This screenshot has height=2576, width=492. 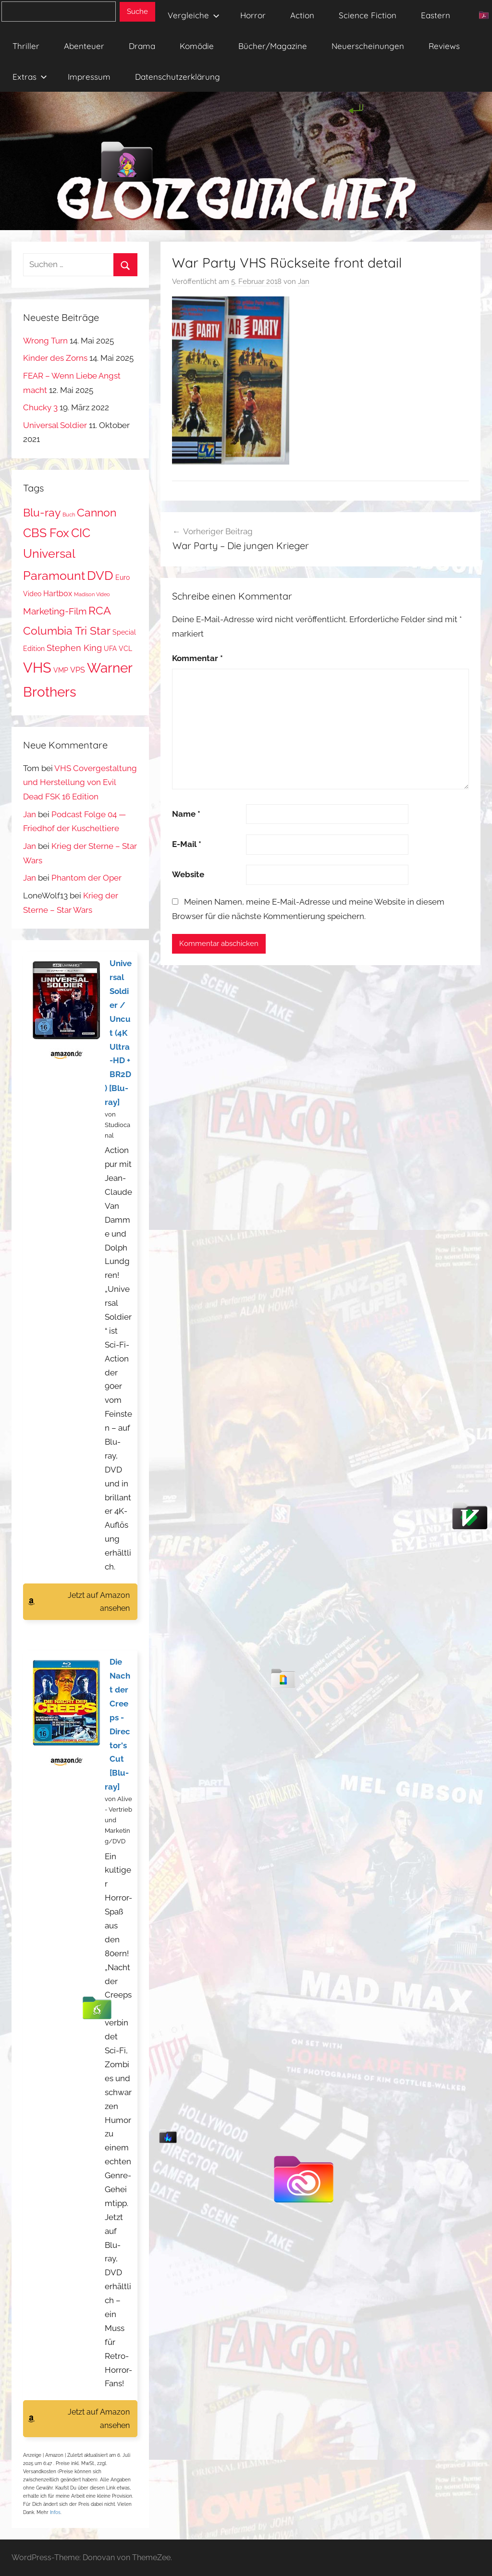 What do you see at coordinates (469, 1516) in the screenshot?
I see `folder containing vim editor configuration files` at bounding box center [469, 1516].